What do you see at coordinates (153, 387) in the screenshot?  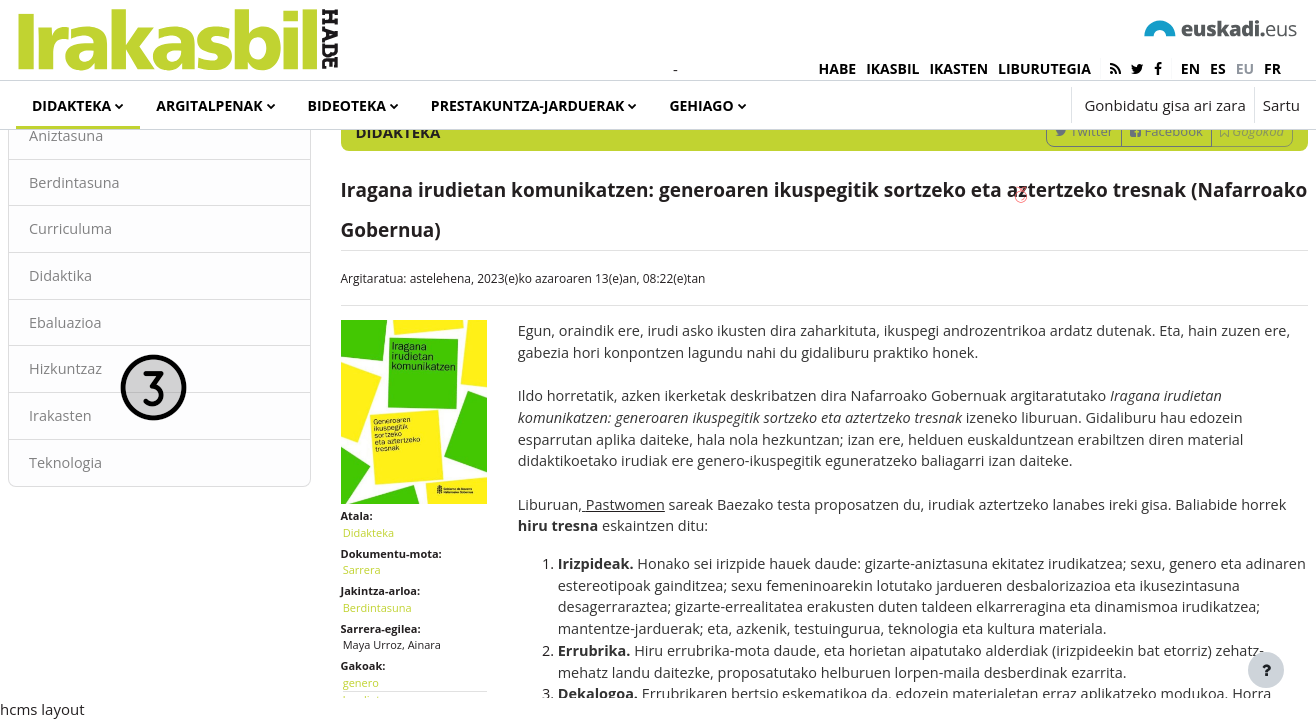 I see `indicates step three in a multi-step process` at bounding box center [153, 387].